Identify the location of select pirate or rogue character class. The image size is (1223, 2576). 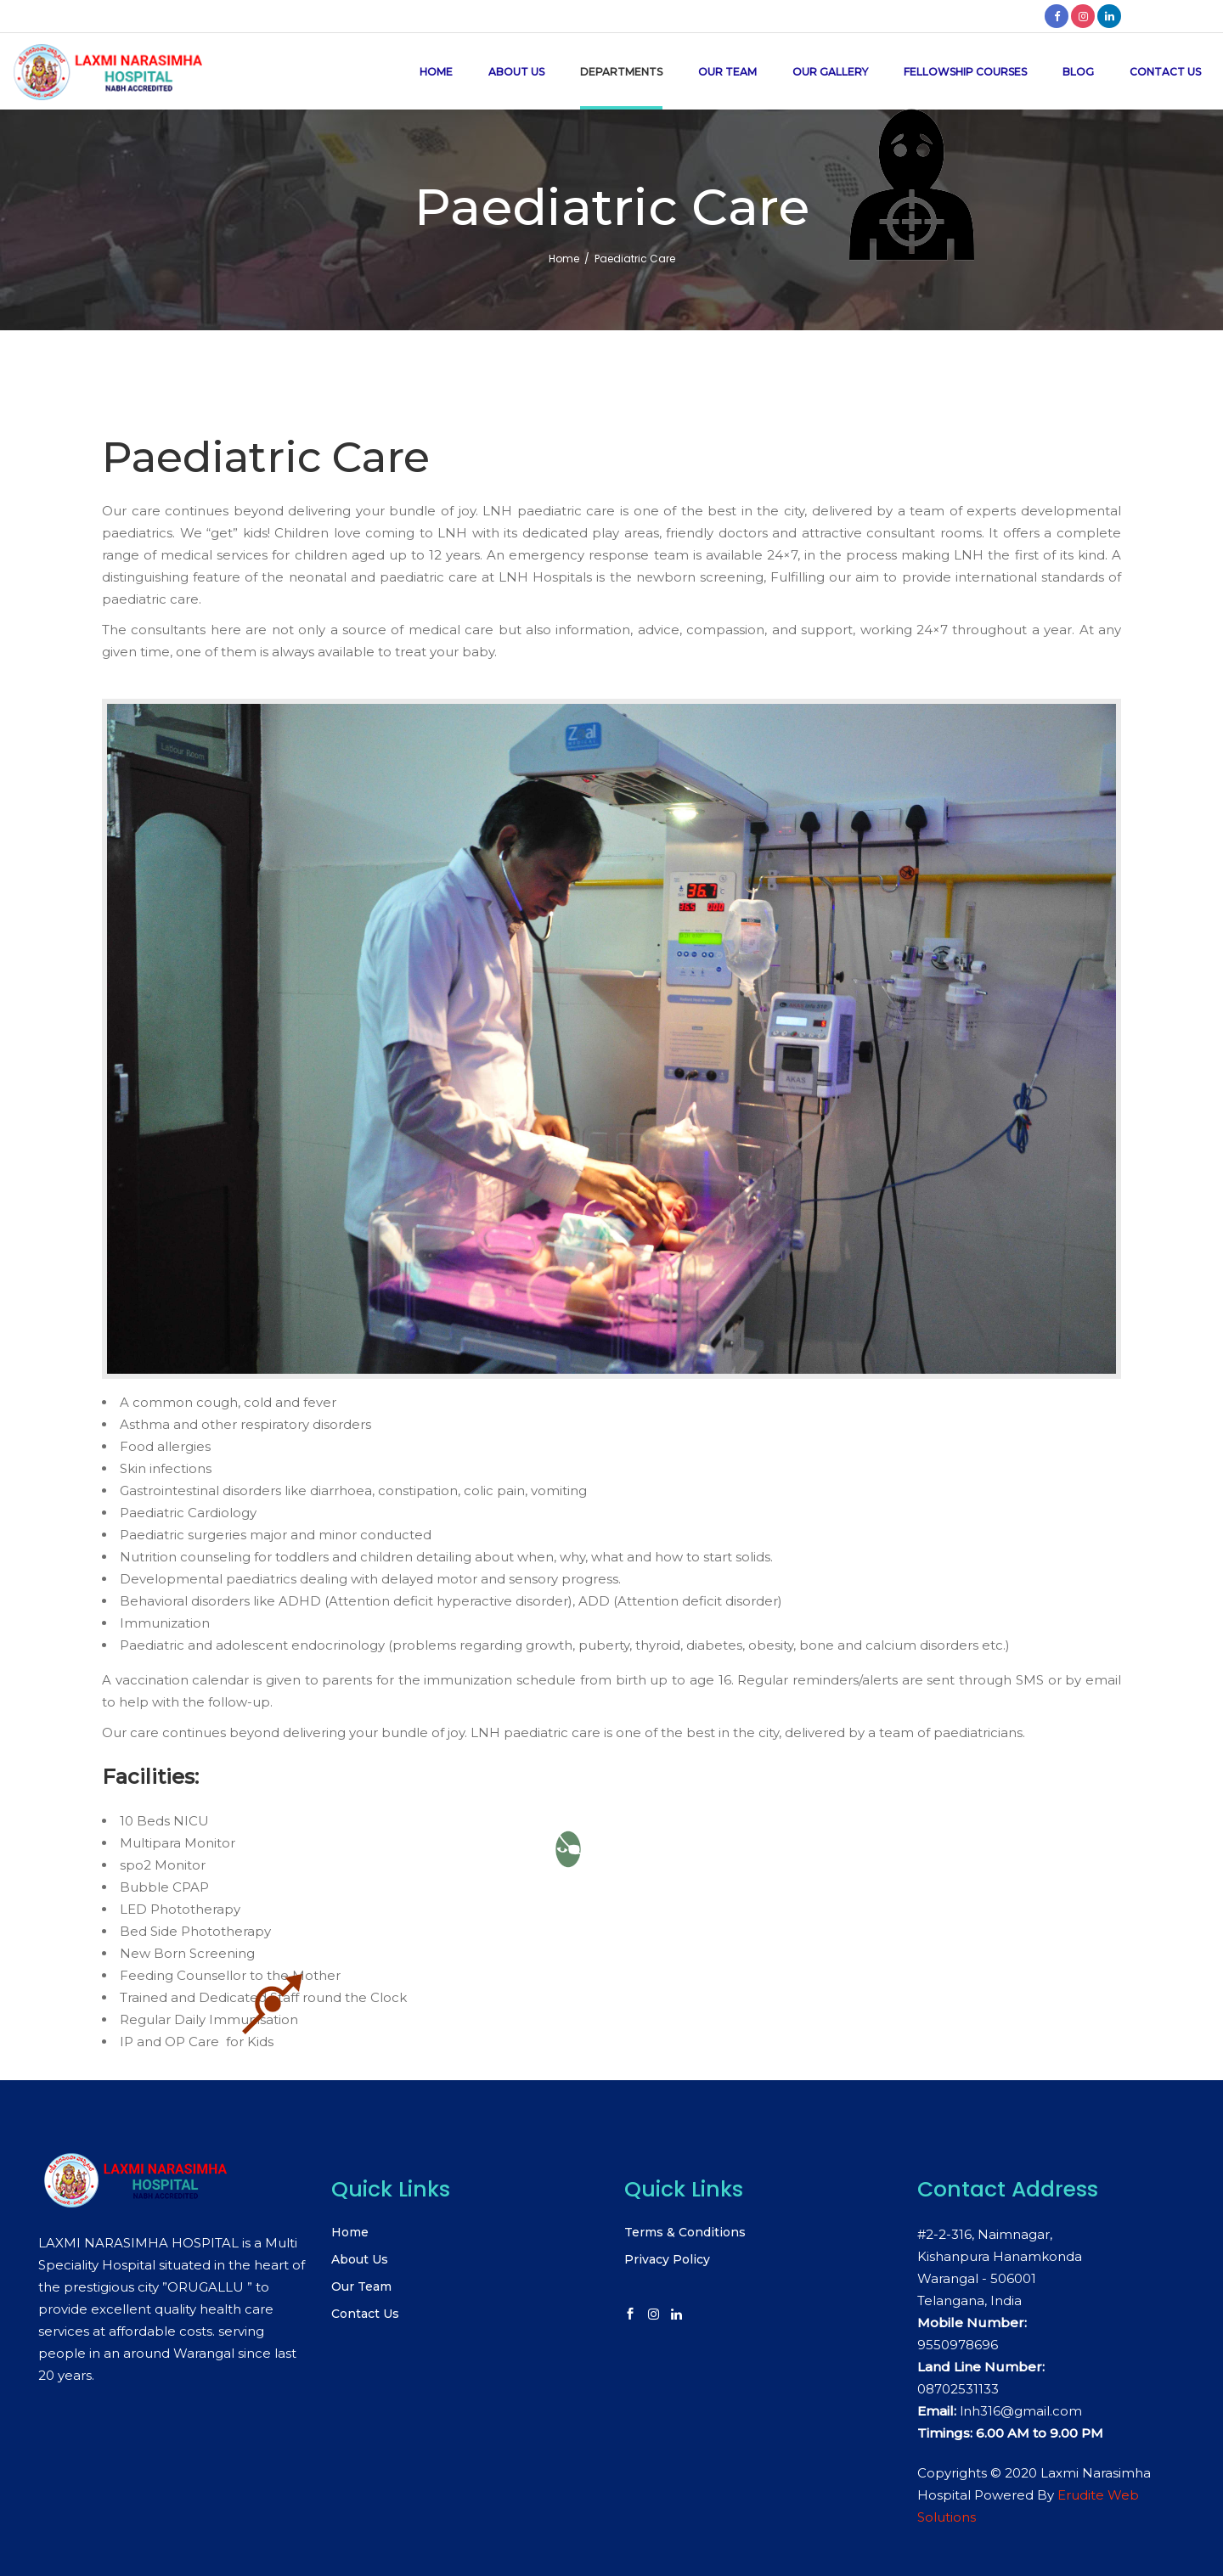
(568, 1849).